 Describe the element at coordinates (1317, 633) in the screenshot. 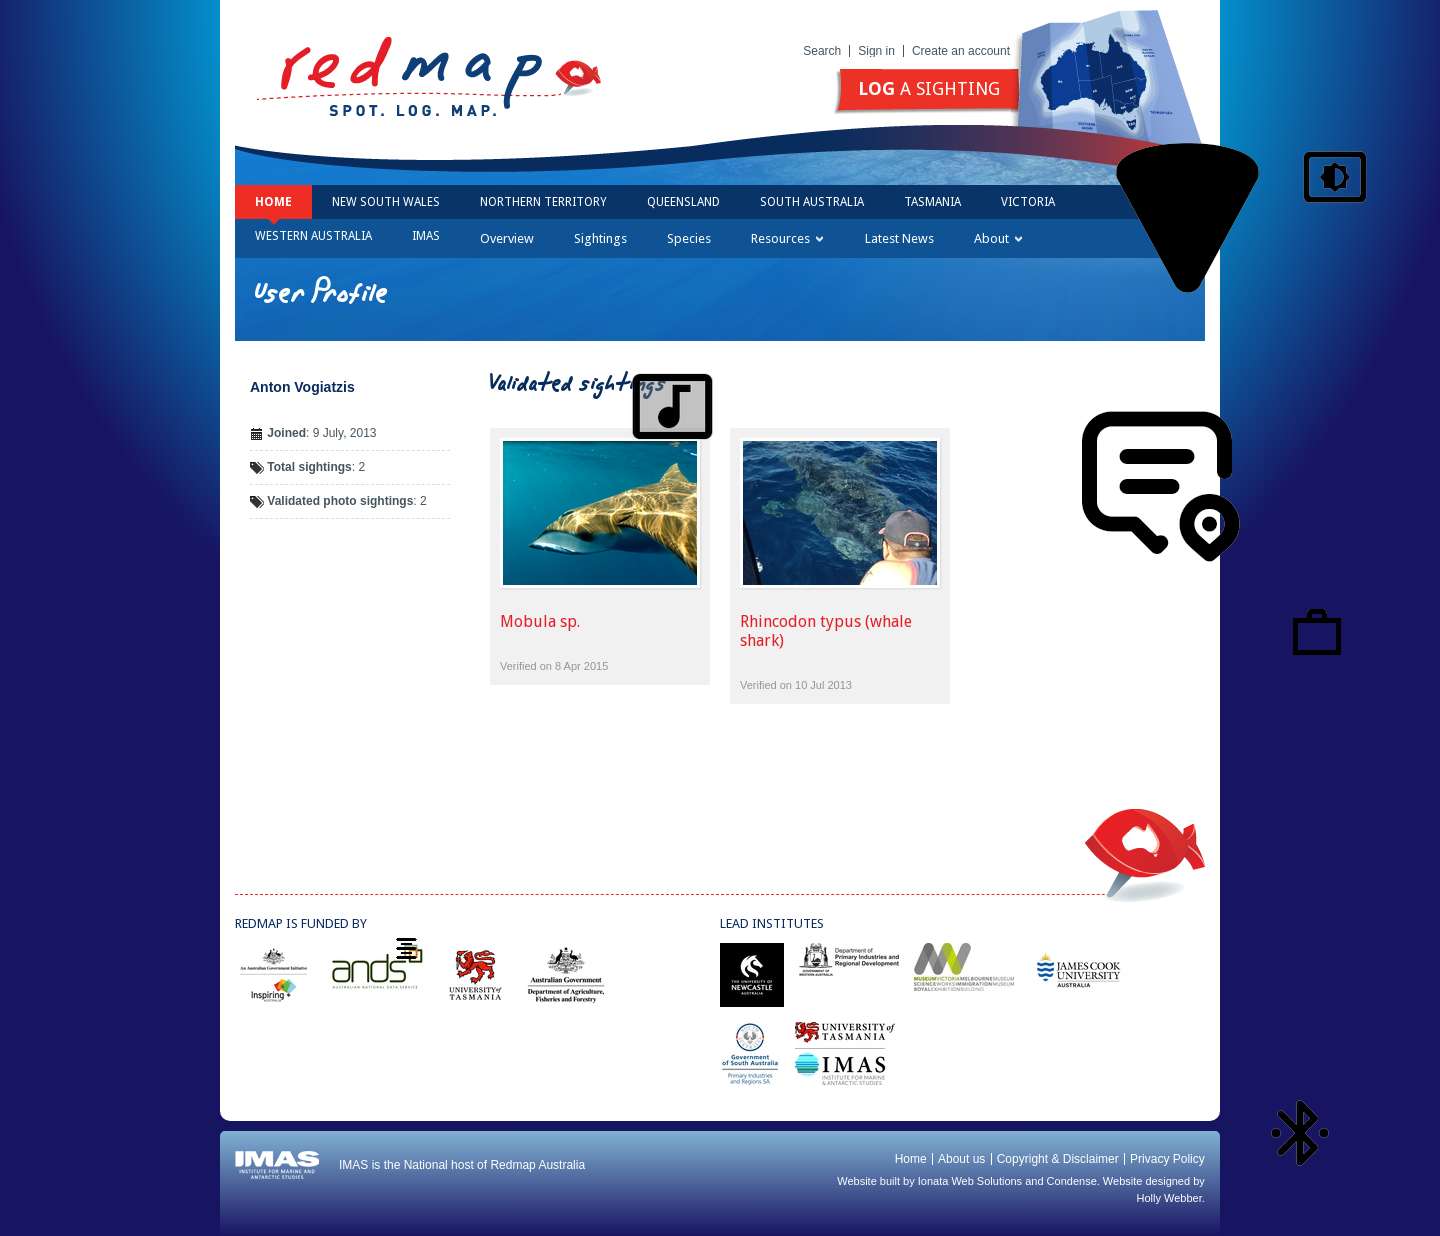

I see `access work or professional settings` at that location.